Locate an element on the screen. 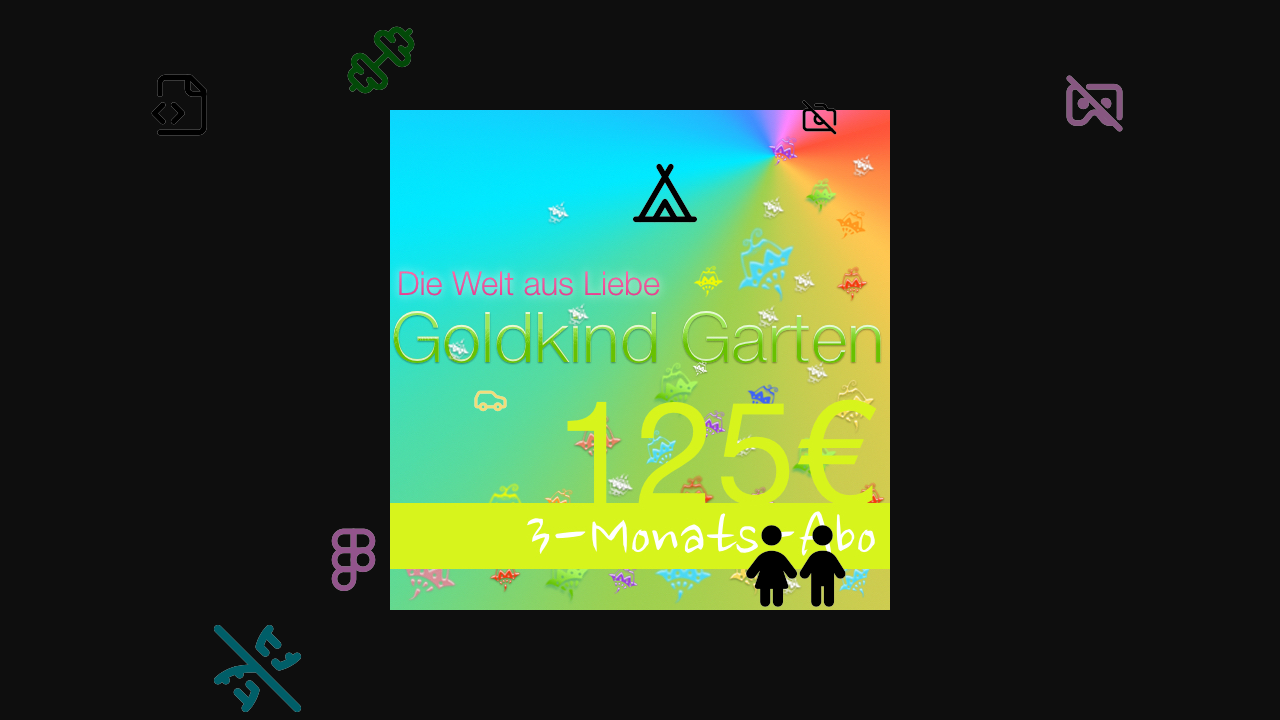 Image resolution: width=1280 pixels, height=720 pixels. view camping or outdoor locations is located at coordinates (665, 193).